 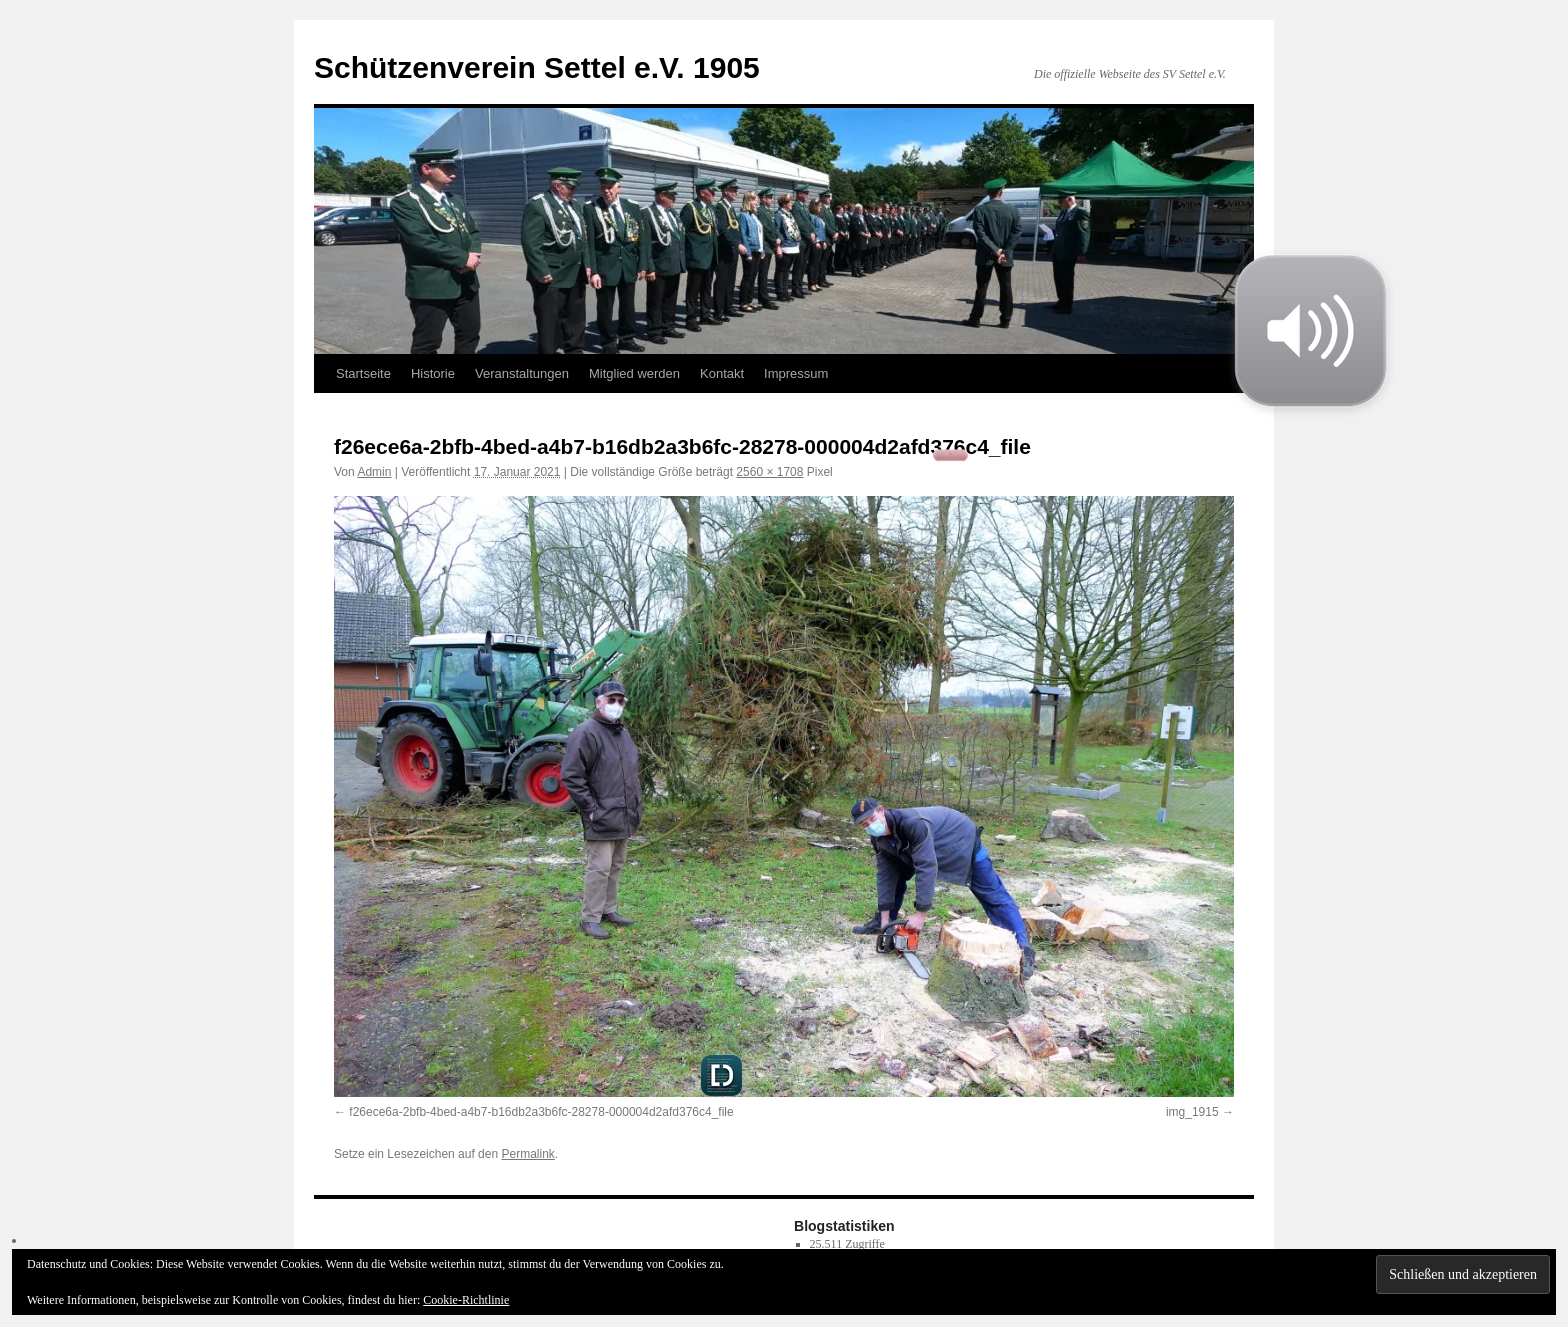 What do you see at coordinates (721, 1075) in the screenshot?
I see `open quickDocs documentation app` at bounding box center [721, 1075].